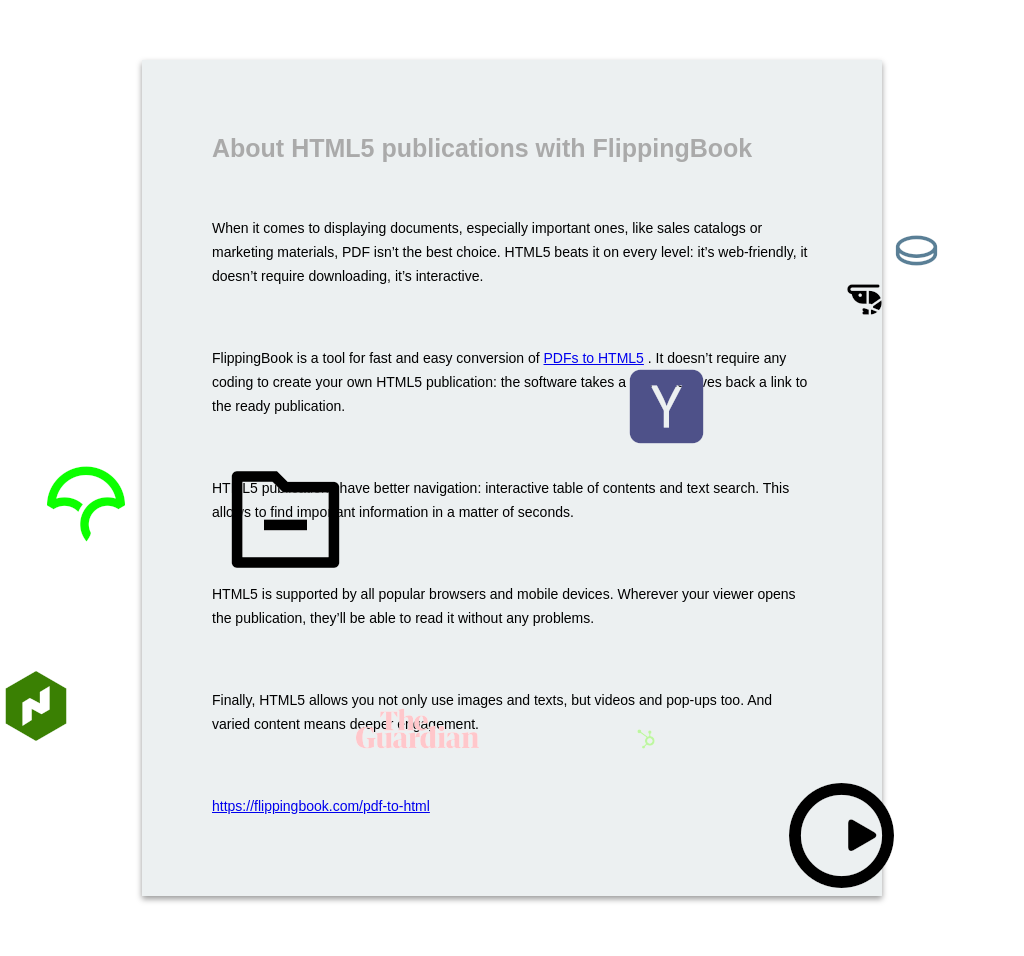  What do you see at coordinates (841, 835) in the screenshot?
I see `steinberg brand logo` at bounding box center [841, 835].